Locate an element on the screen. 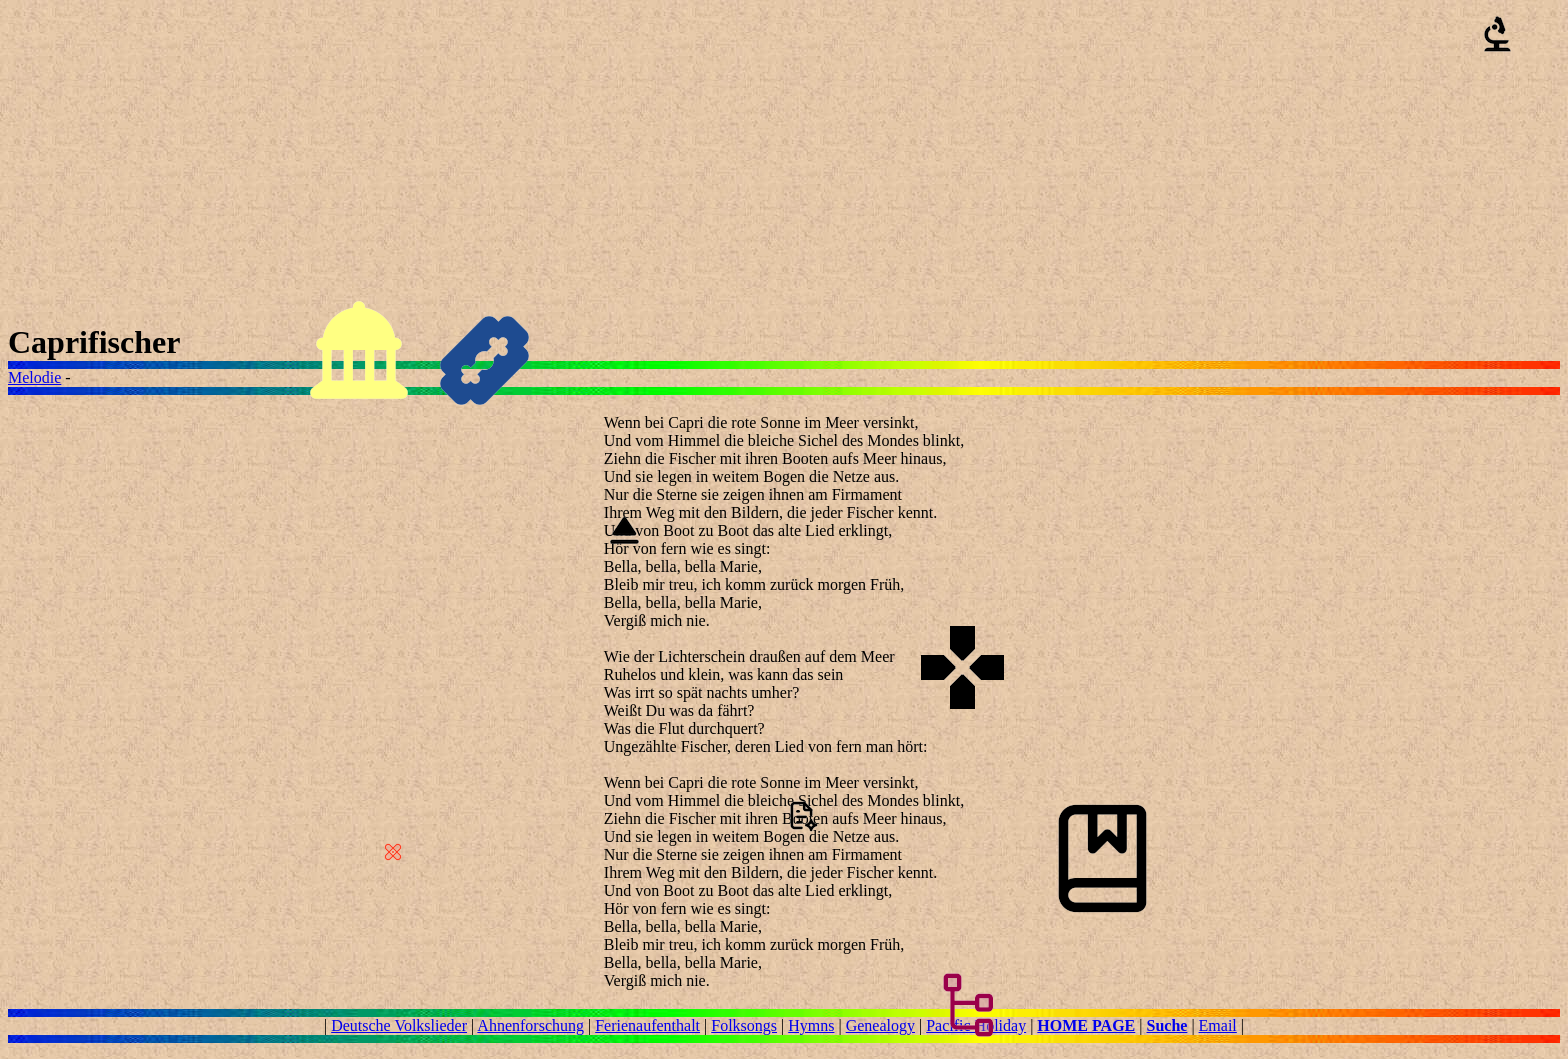 The width and height of the screenshot is (1568, 1059). view government or civic services is located at coordinates (359, 350).